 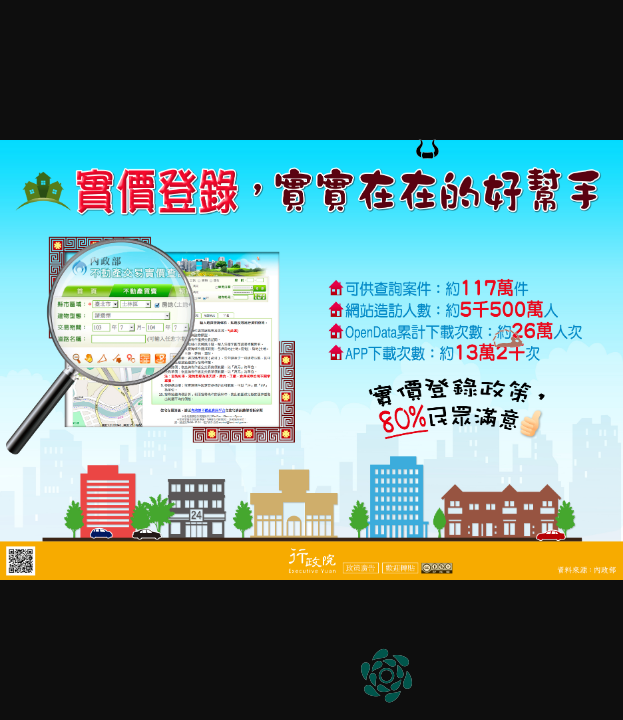 I want to click on indicates an oil or petroleum resource in a game, so click(x=386, y=675).